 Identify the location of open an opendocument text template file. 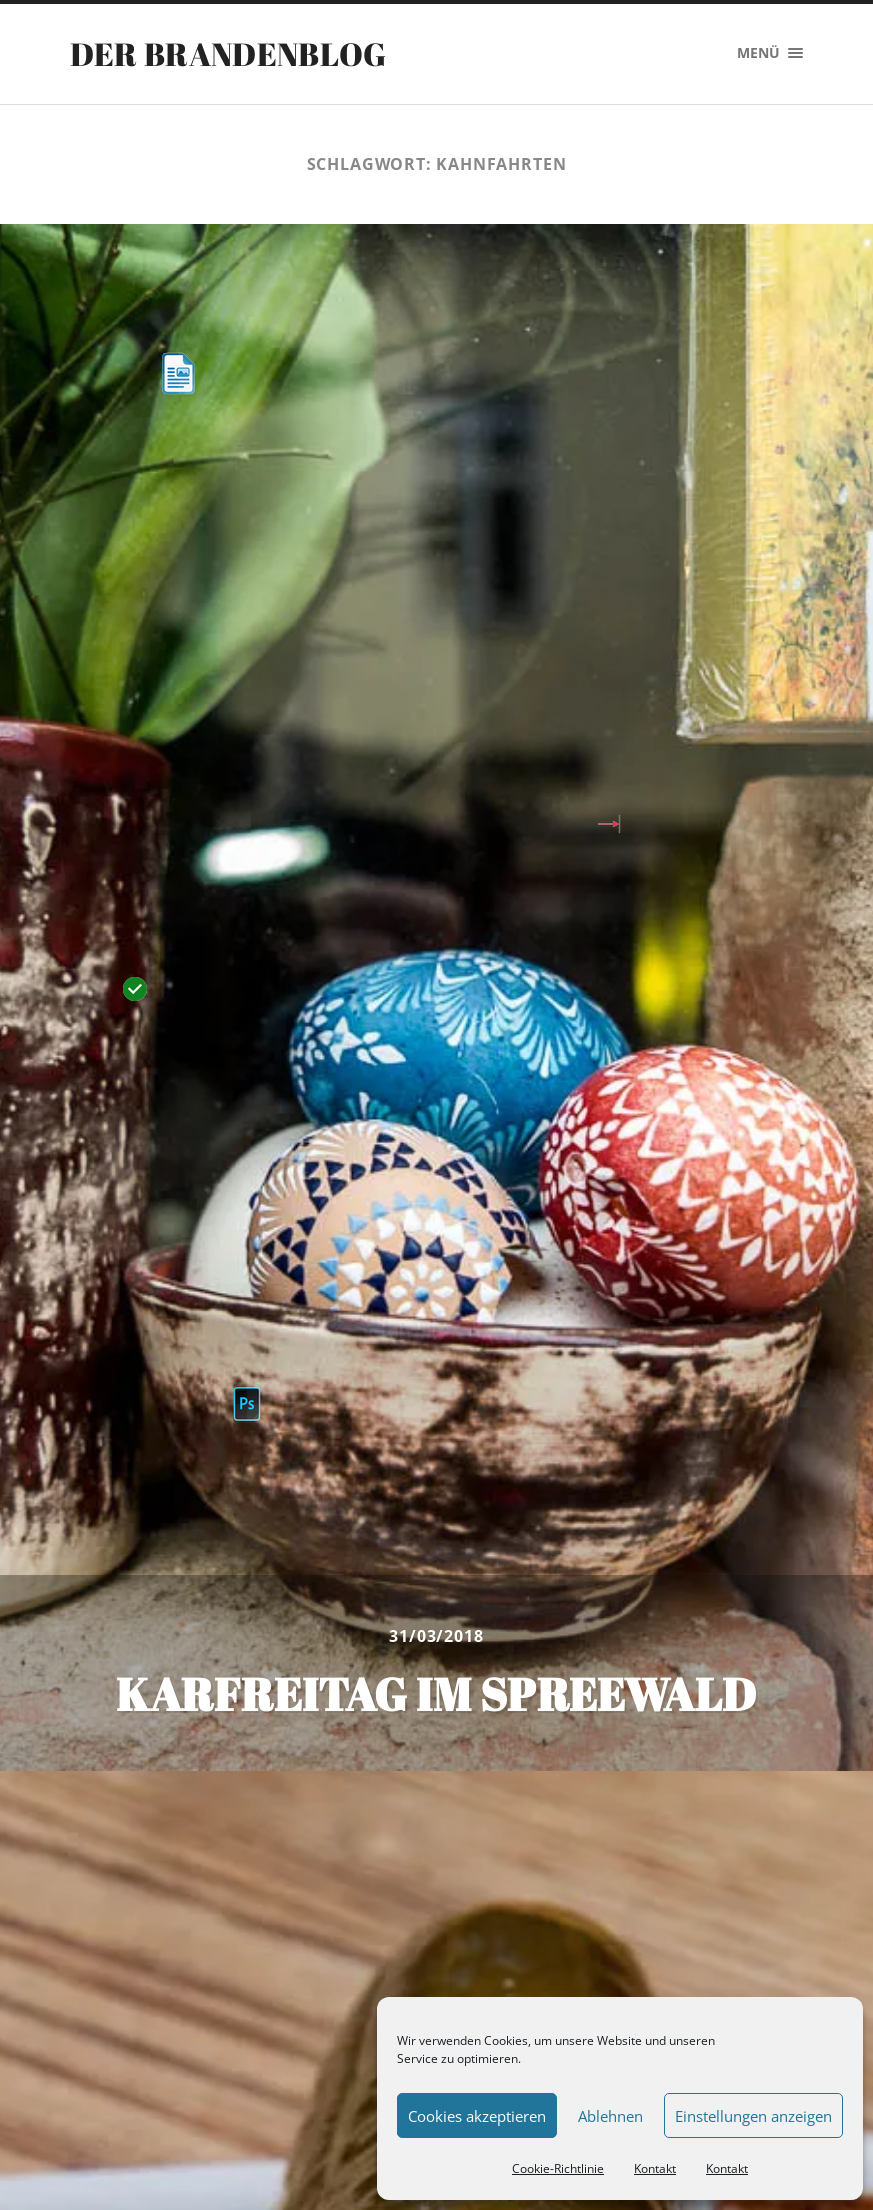
(178, 373).